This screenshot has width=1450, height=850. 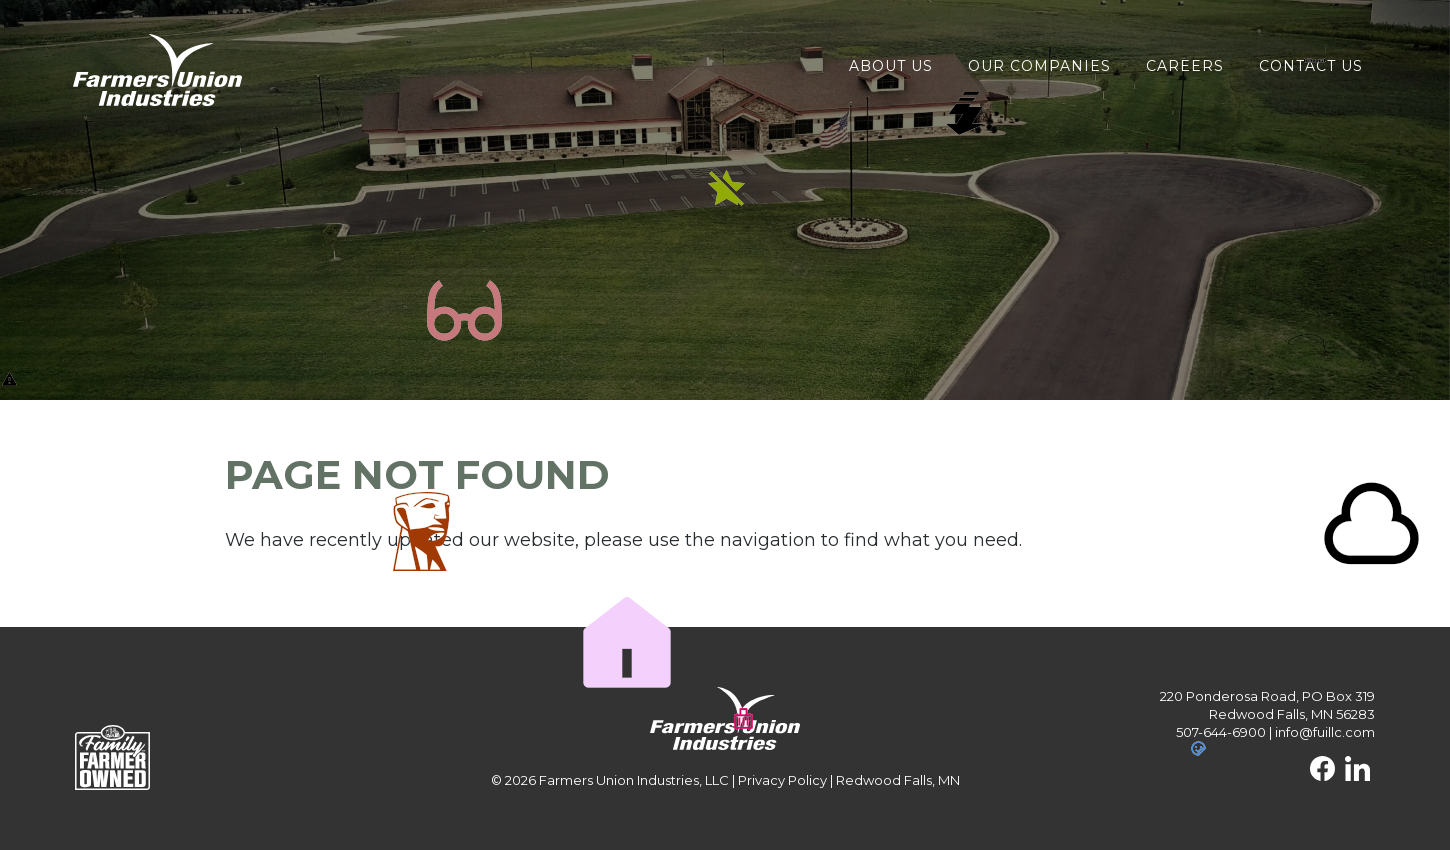 I want to click on rolldown bundler logo, so click(x=965, y=113).